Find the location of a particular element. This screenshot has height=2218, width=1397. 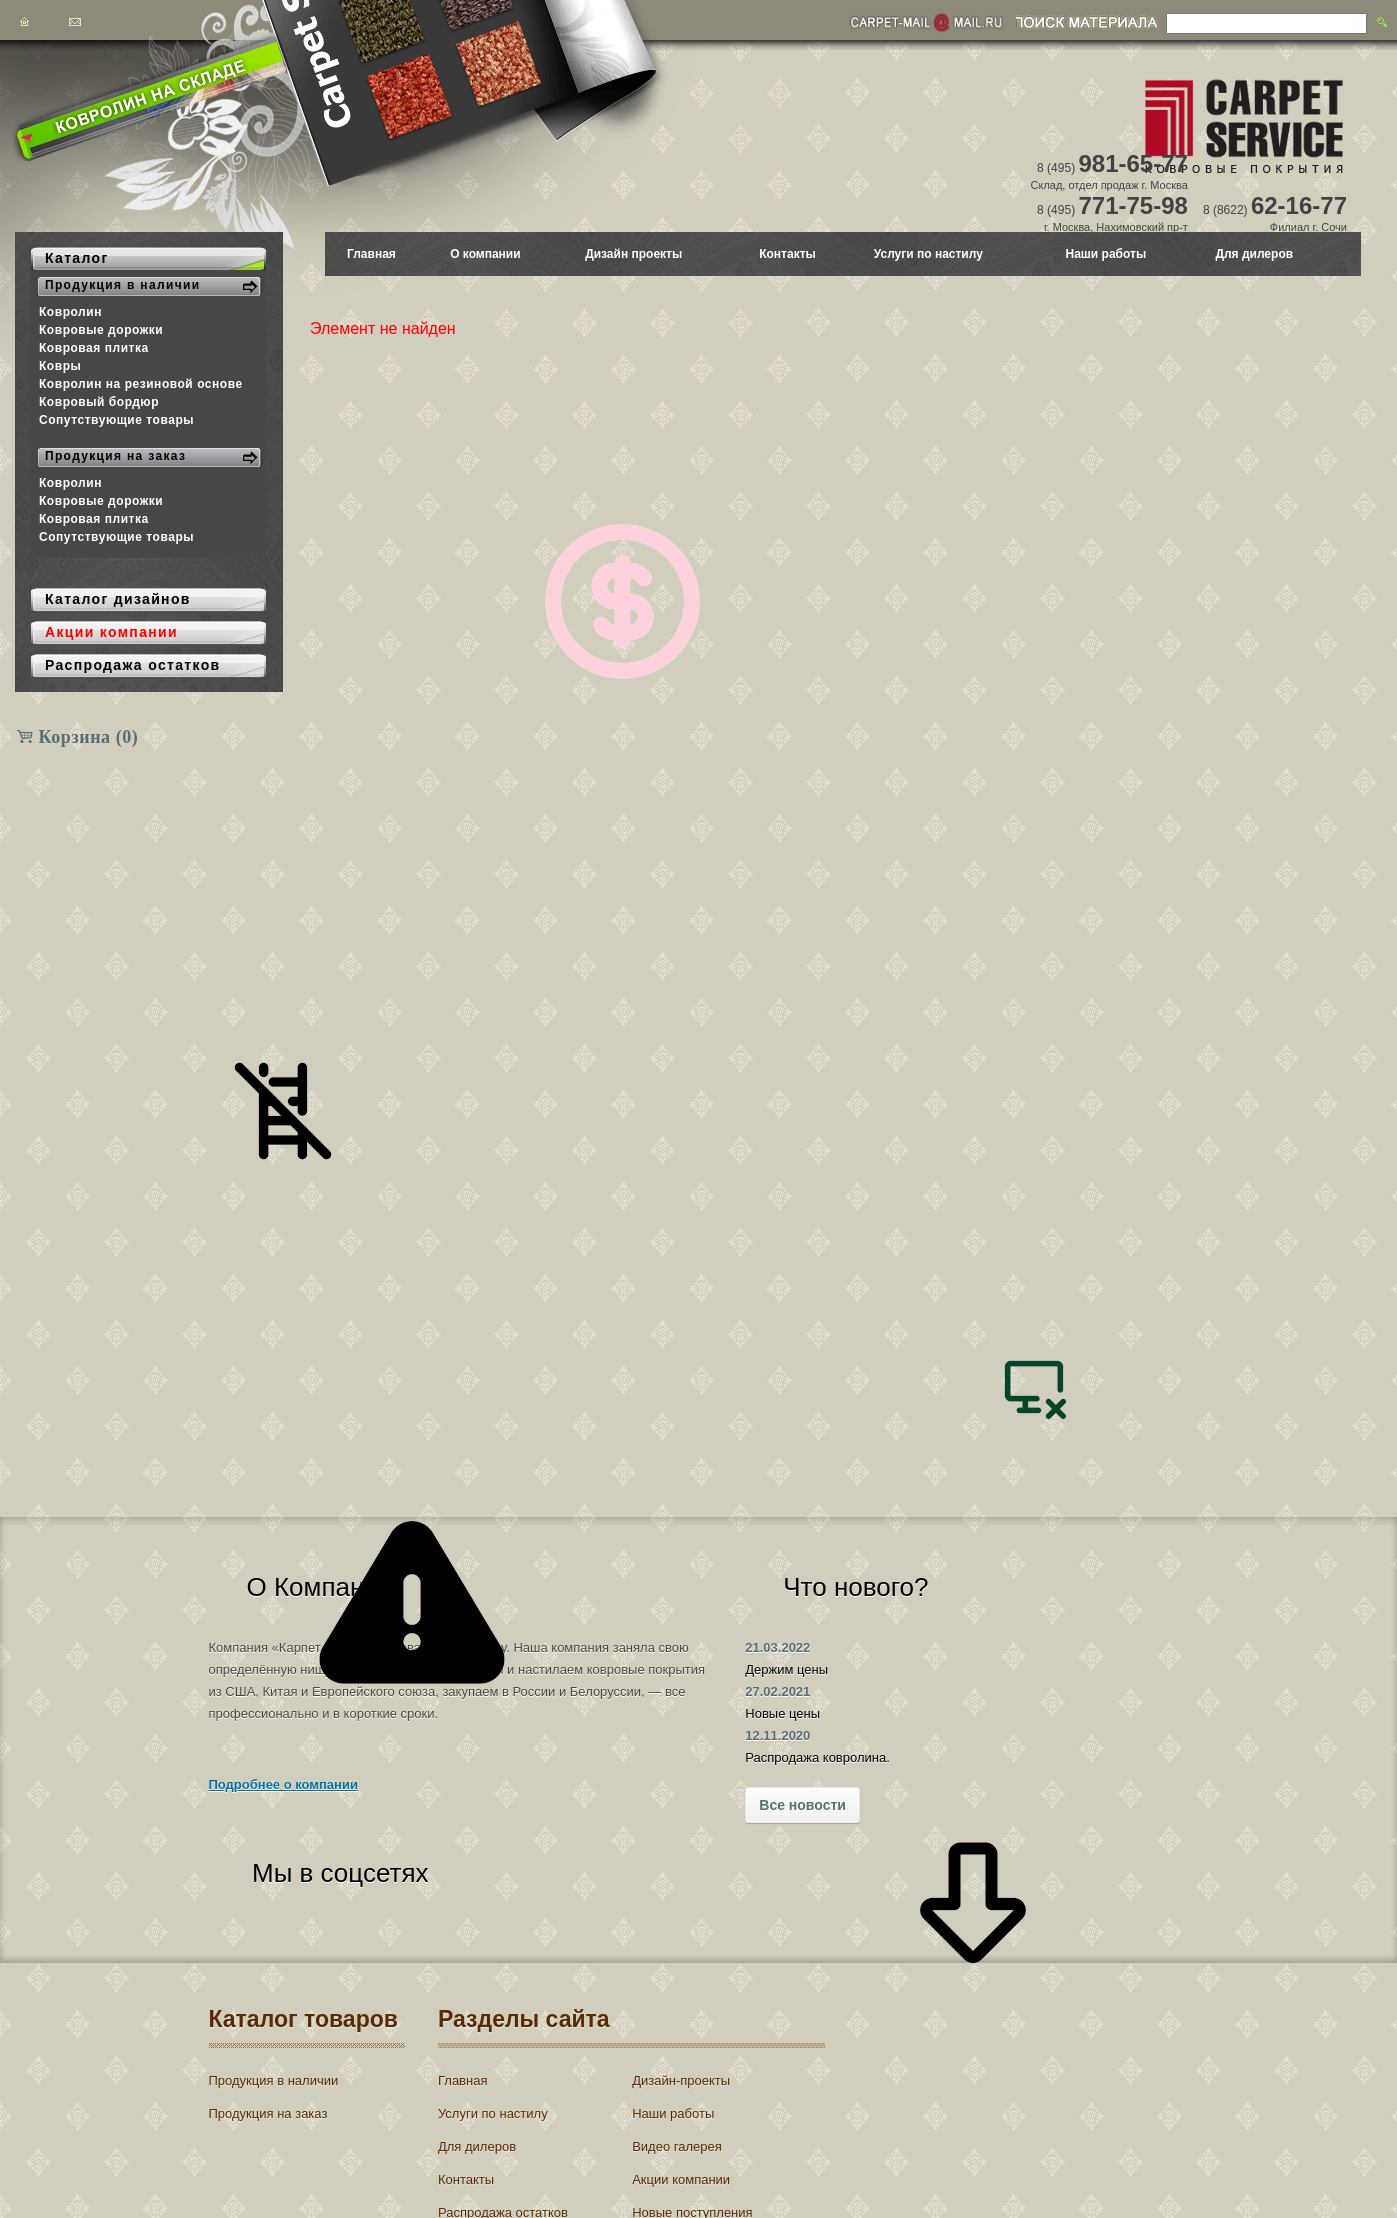

view your account balance is located at coordinates (622, 601).